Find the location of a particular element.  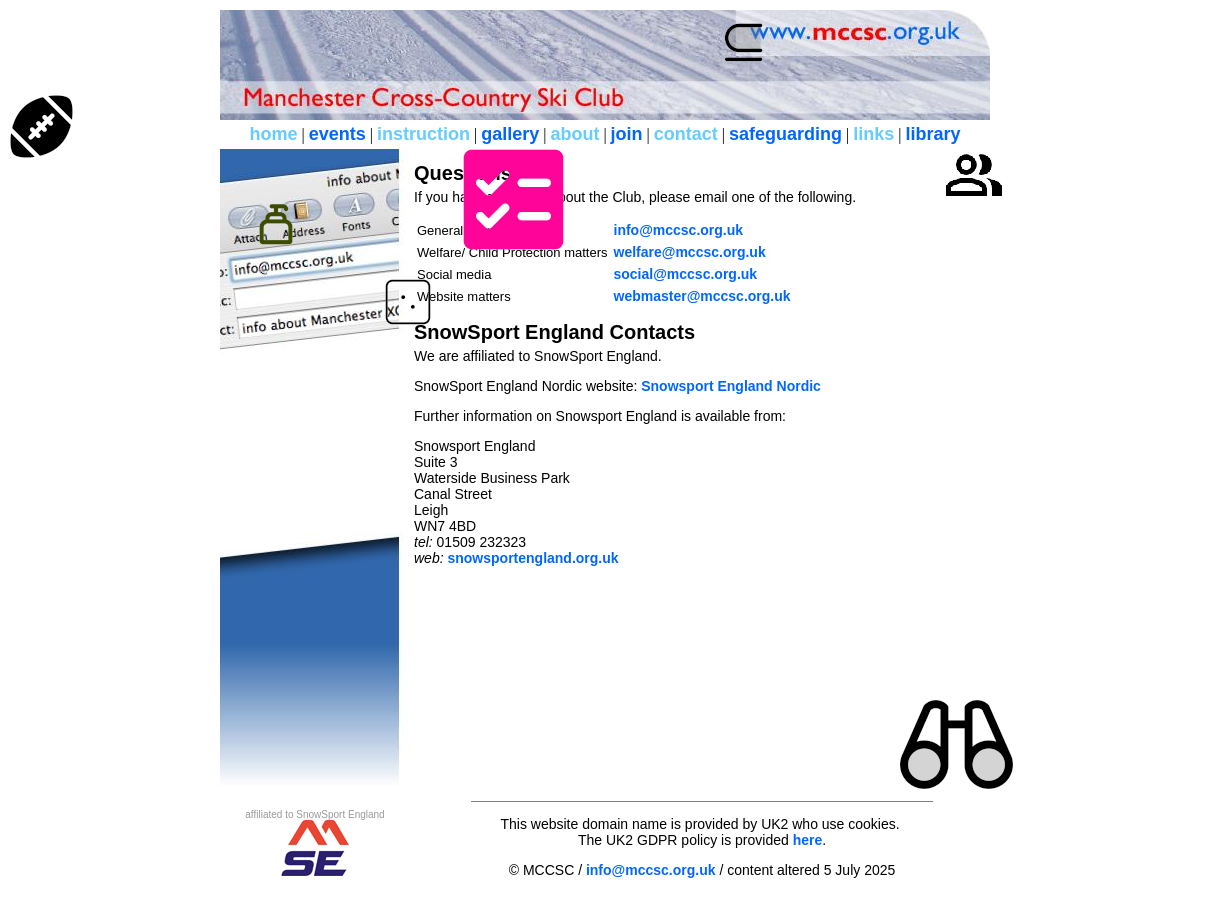

roll dice or generate random number is located at coordinates (408, 302).